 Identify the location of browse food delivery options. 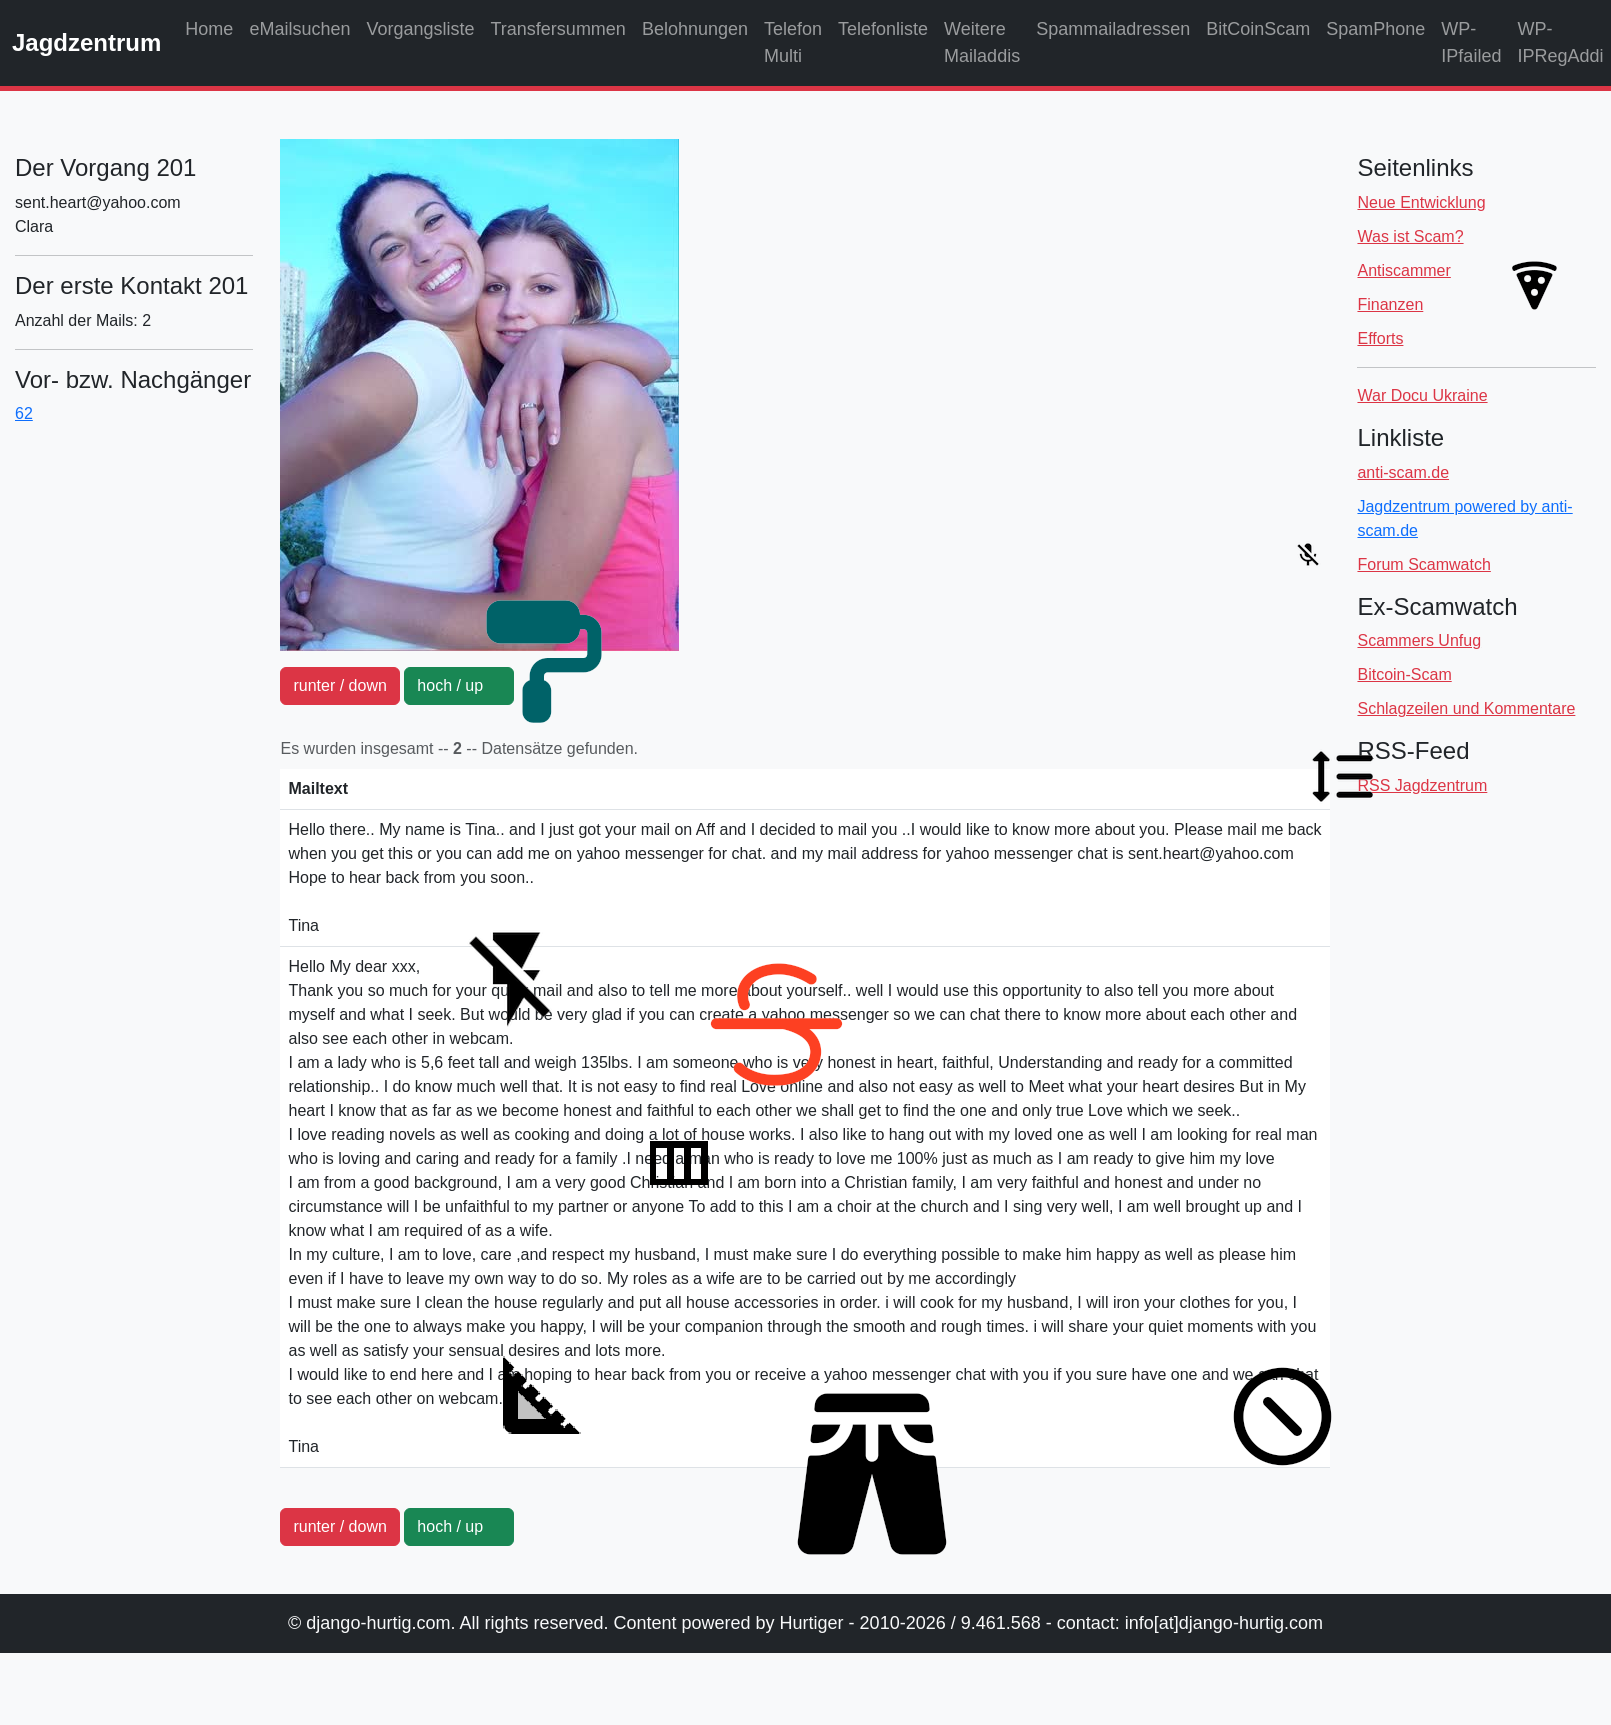
(1534, 285).